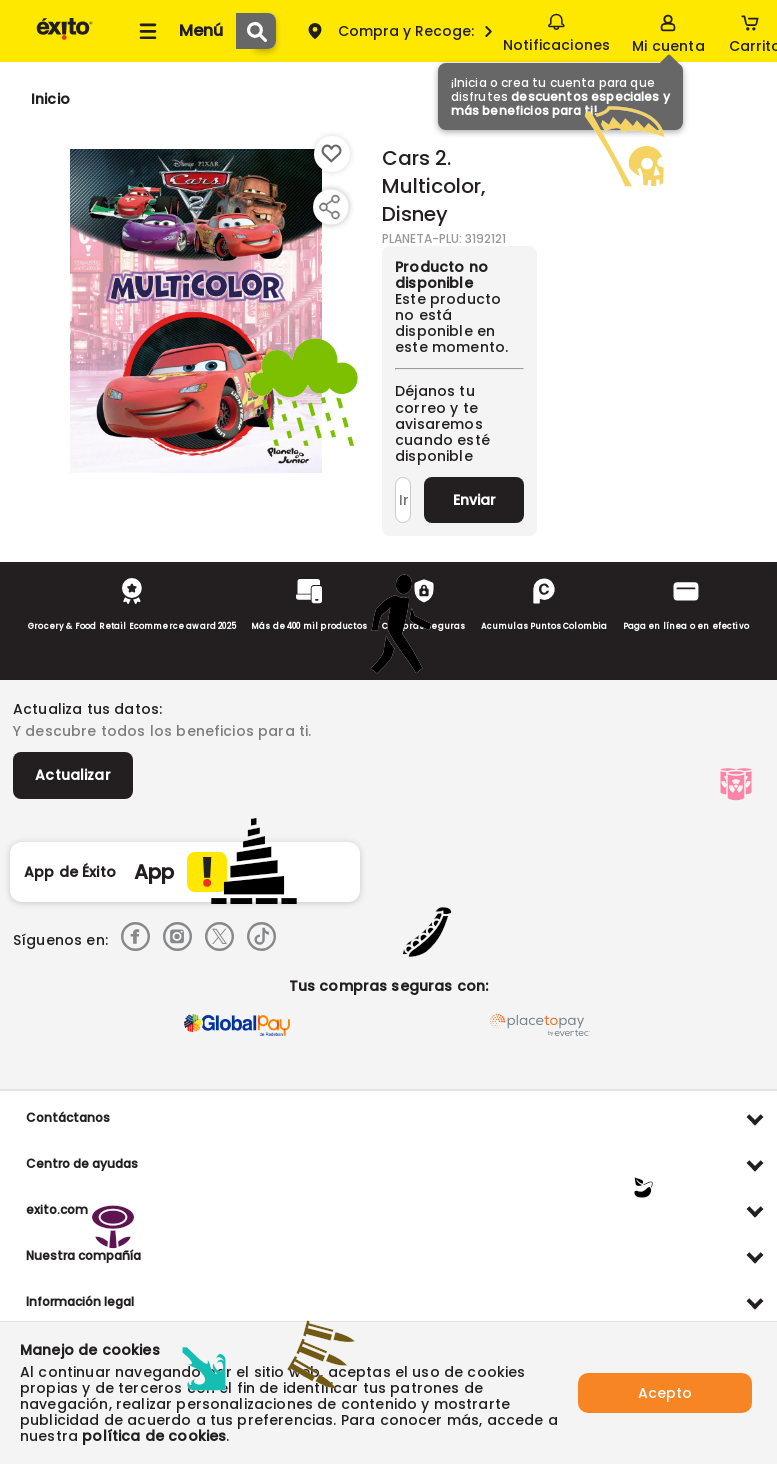  I want to click on select peas as an ingredient, so click(427, 932).